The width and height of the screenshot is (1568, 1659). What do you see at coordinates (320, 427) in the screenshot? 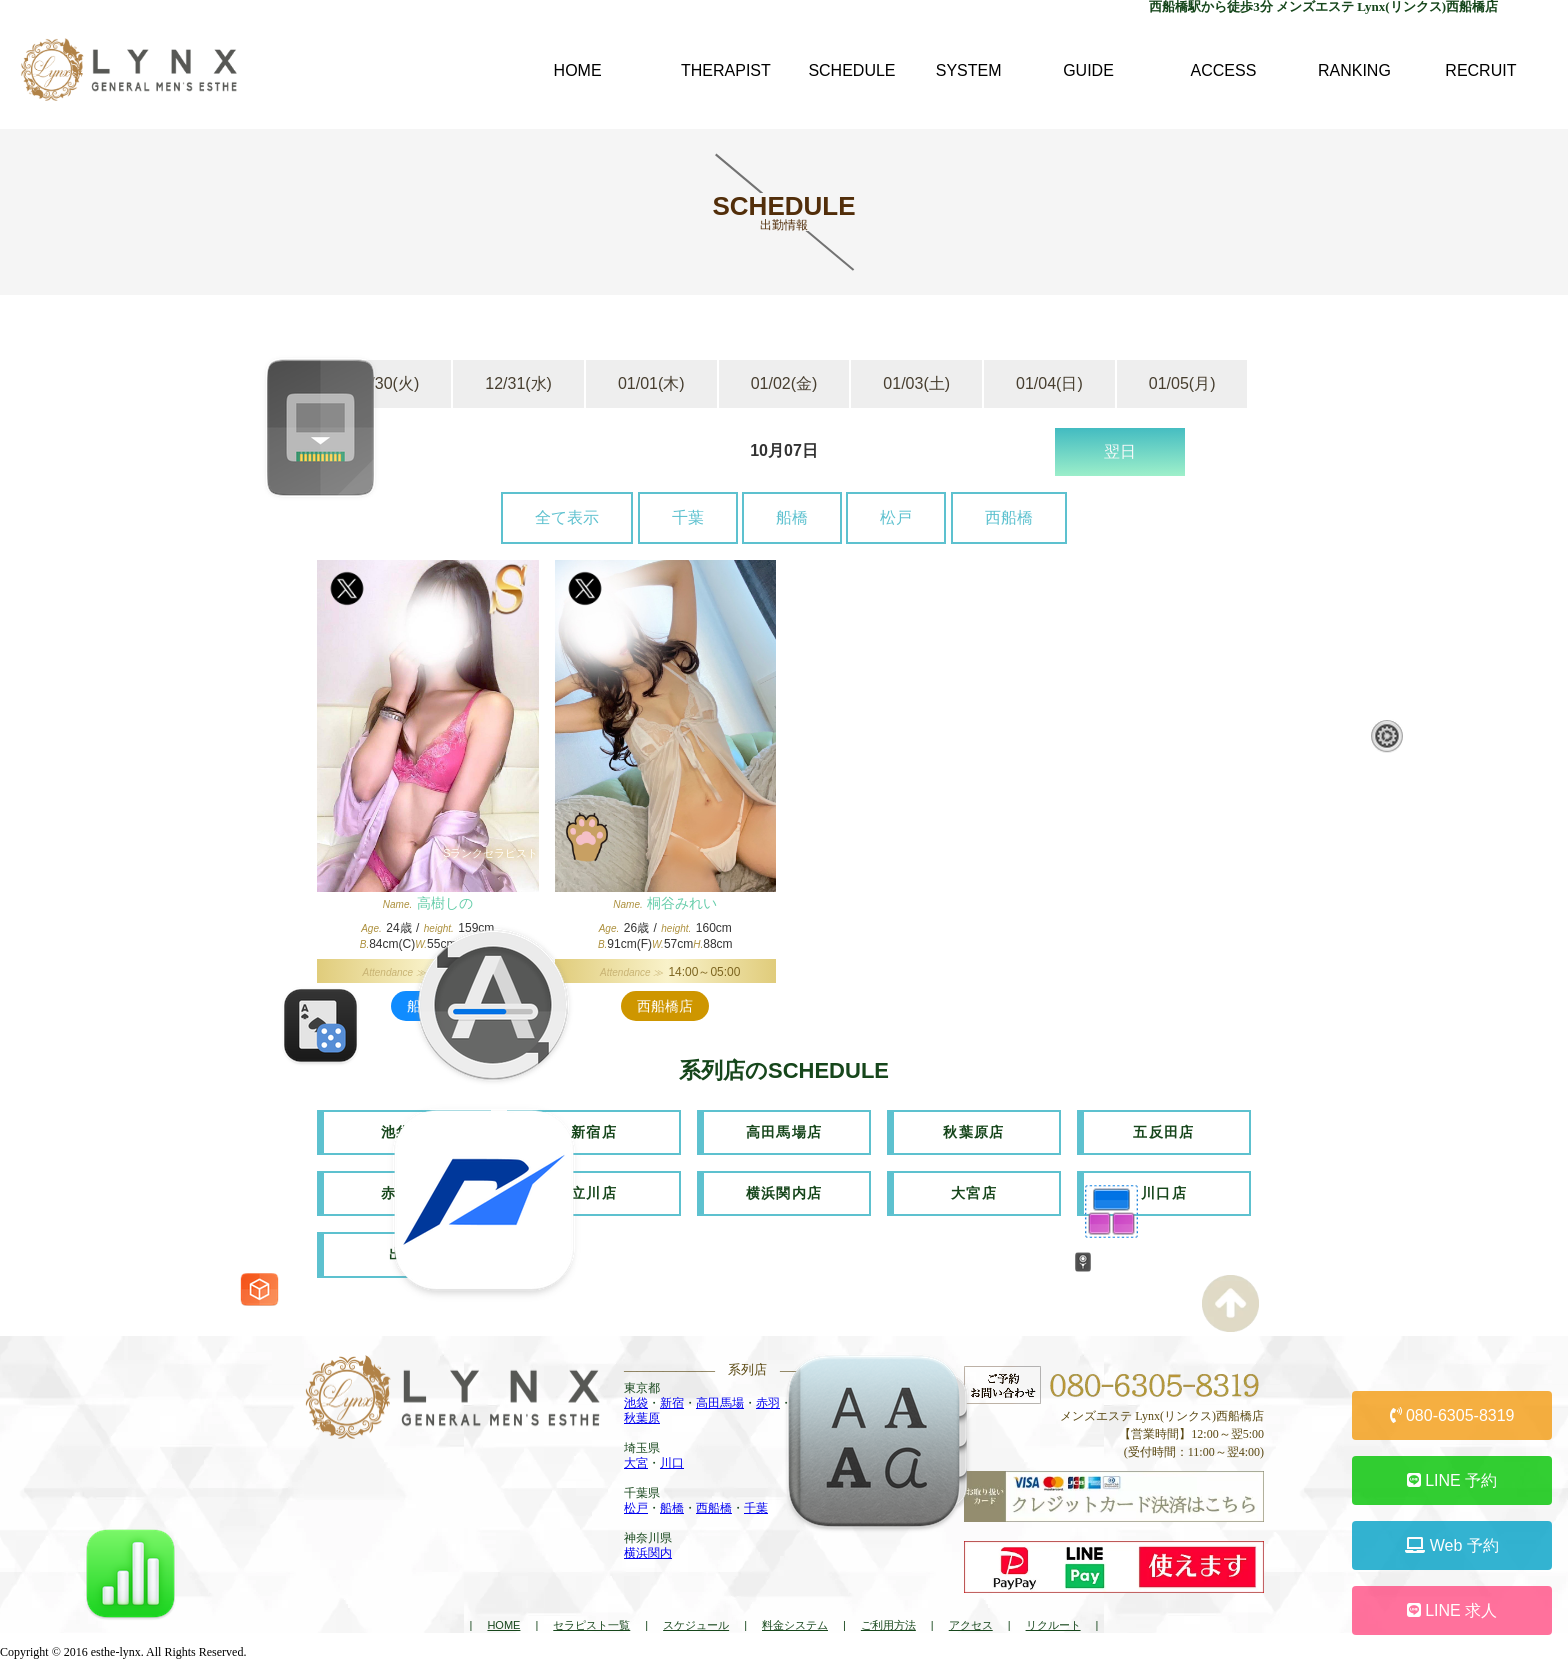
I see `a sega genesis 32x rom file` at bounding box center [320, 427].